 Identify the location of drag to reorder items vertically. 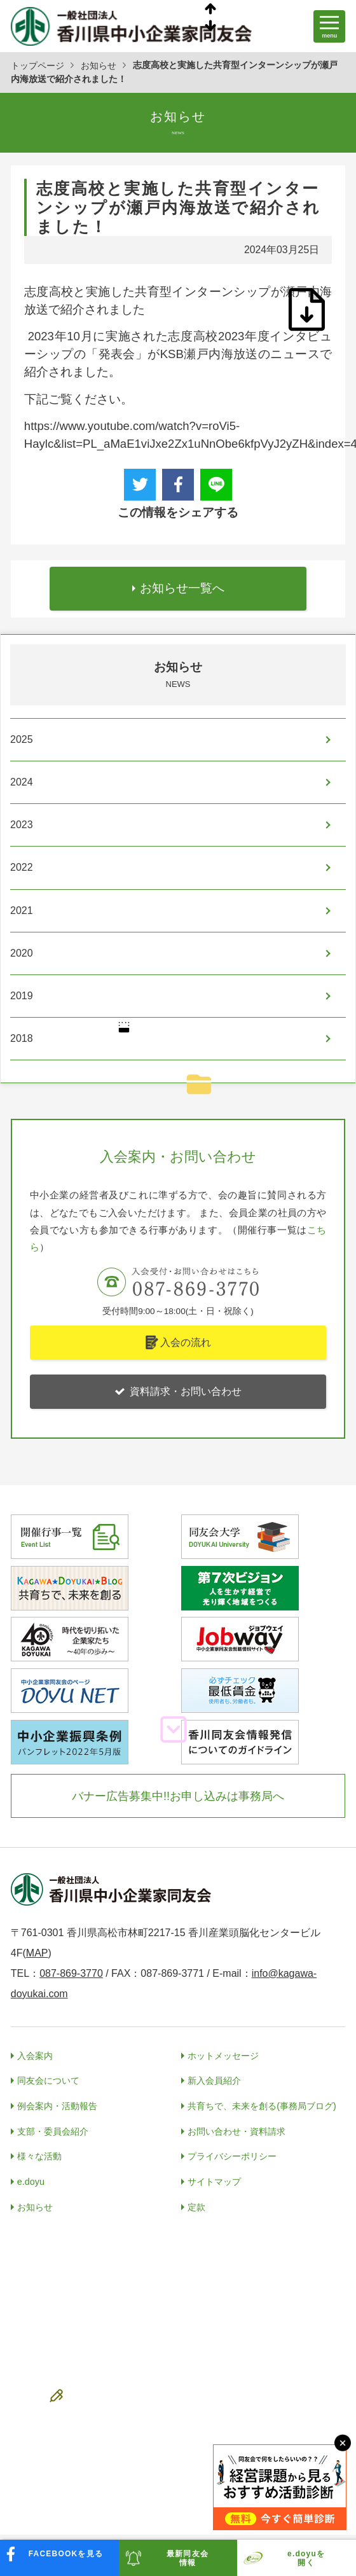
(210, 17).